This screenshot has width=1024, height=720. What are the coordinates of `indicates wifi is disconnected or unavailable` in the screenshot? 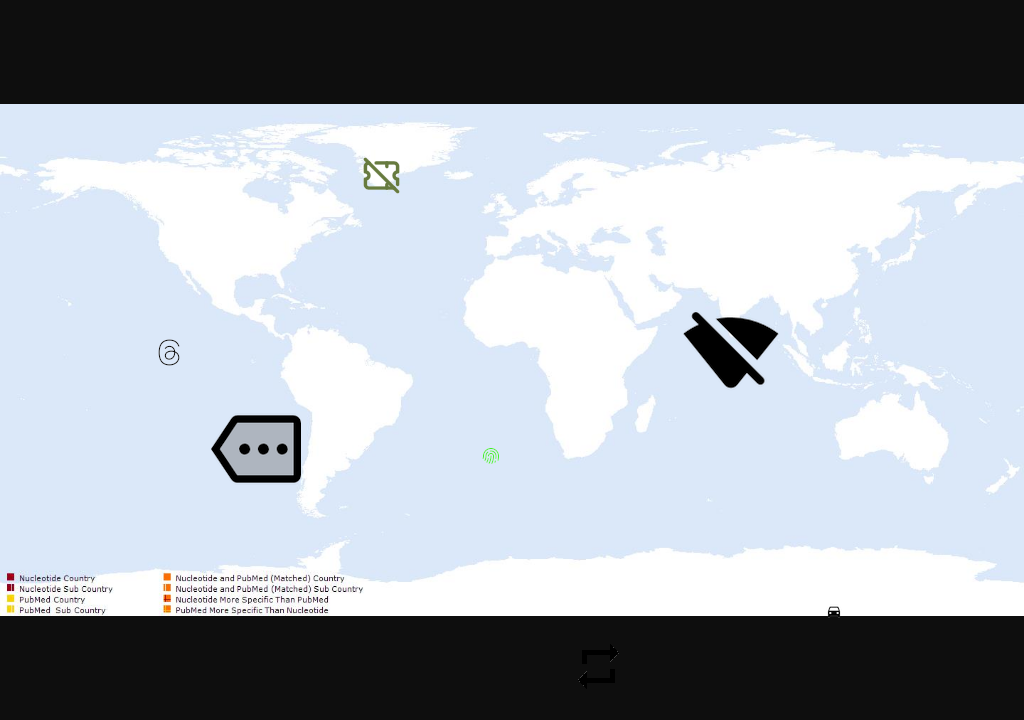 It's located at (731, 354).